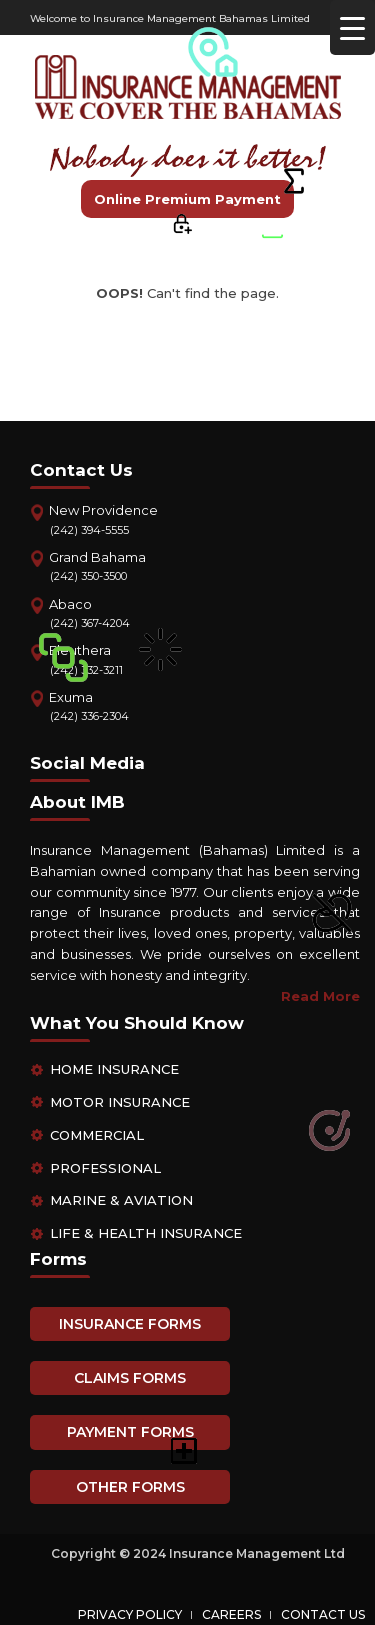  Describe the element at coordinates (181, 223) in the screenshot. I see `add a new password or security credential` at that location.